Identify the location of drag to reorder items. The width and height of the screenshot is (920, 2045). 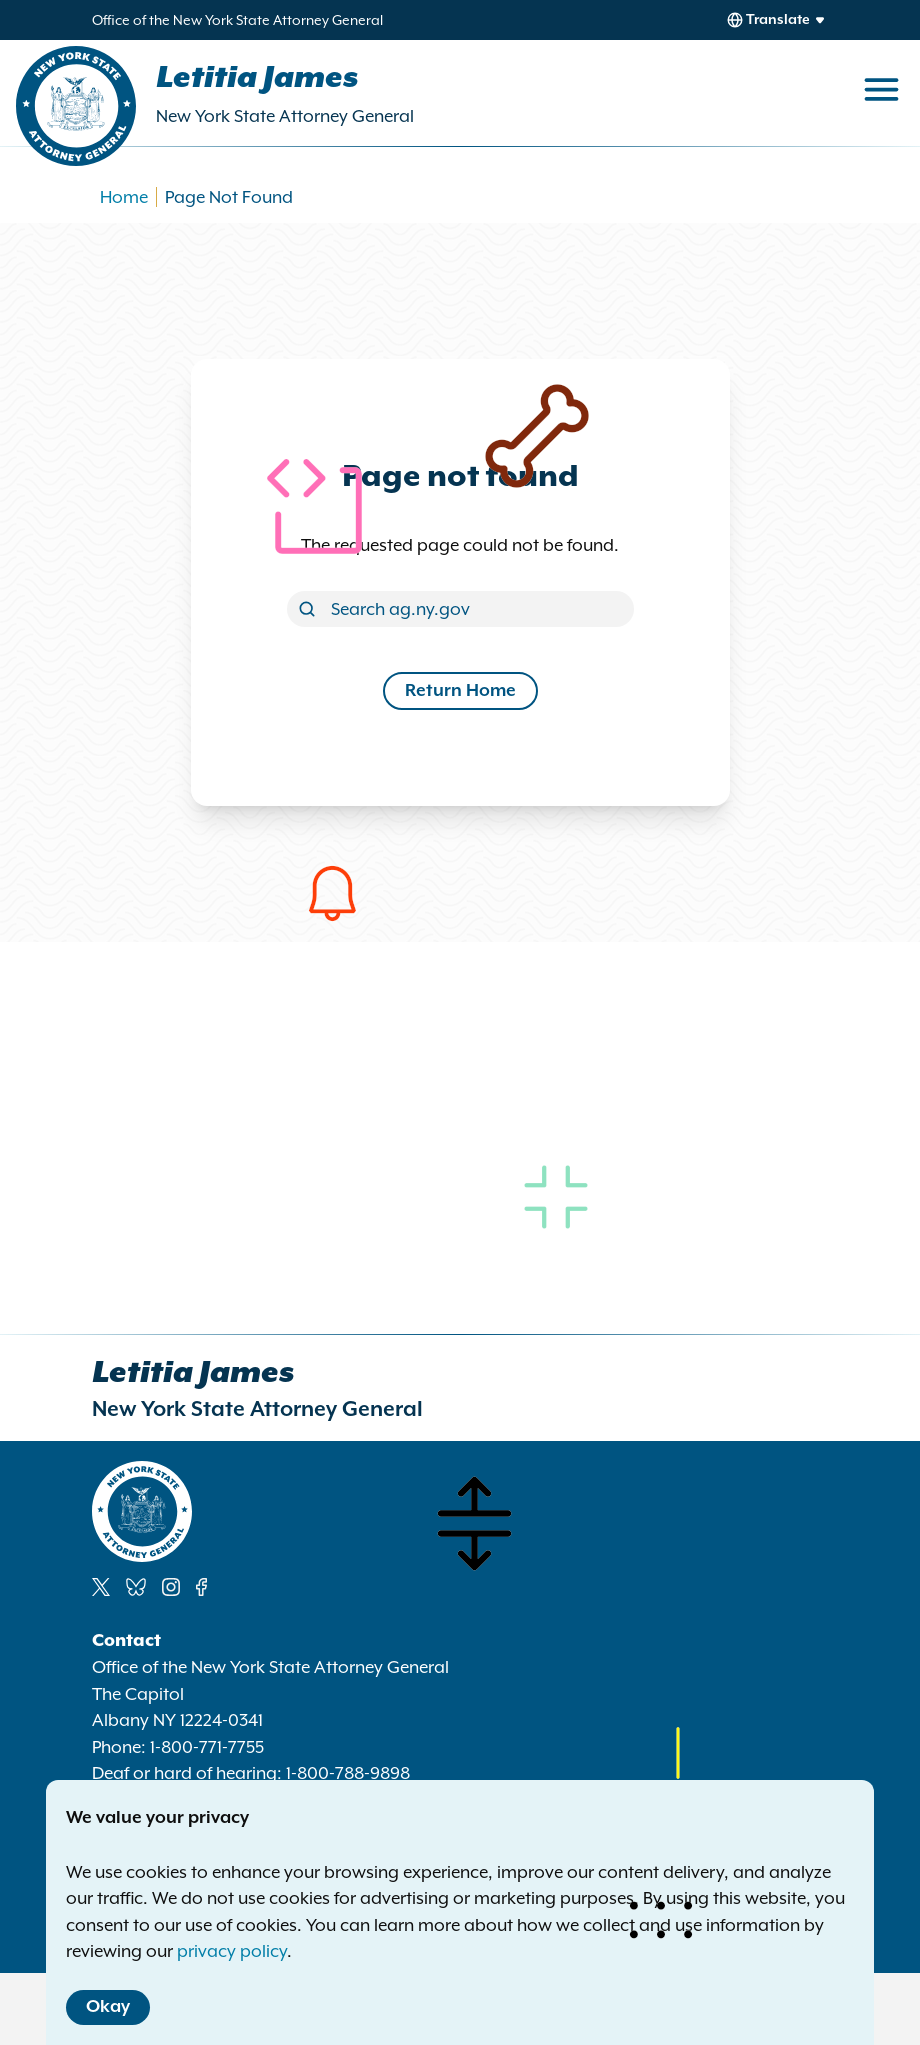
(661, 1920).